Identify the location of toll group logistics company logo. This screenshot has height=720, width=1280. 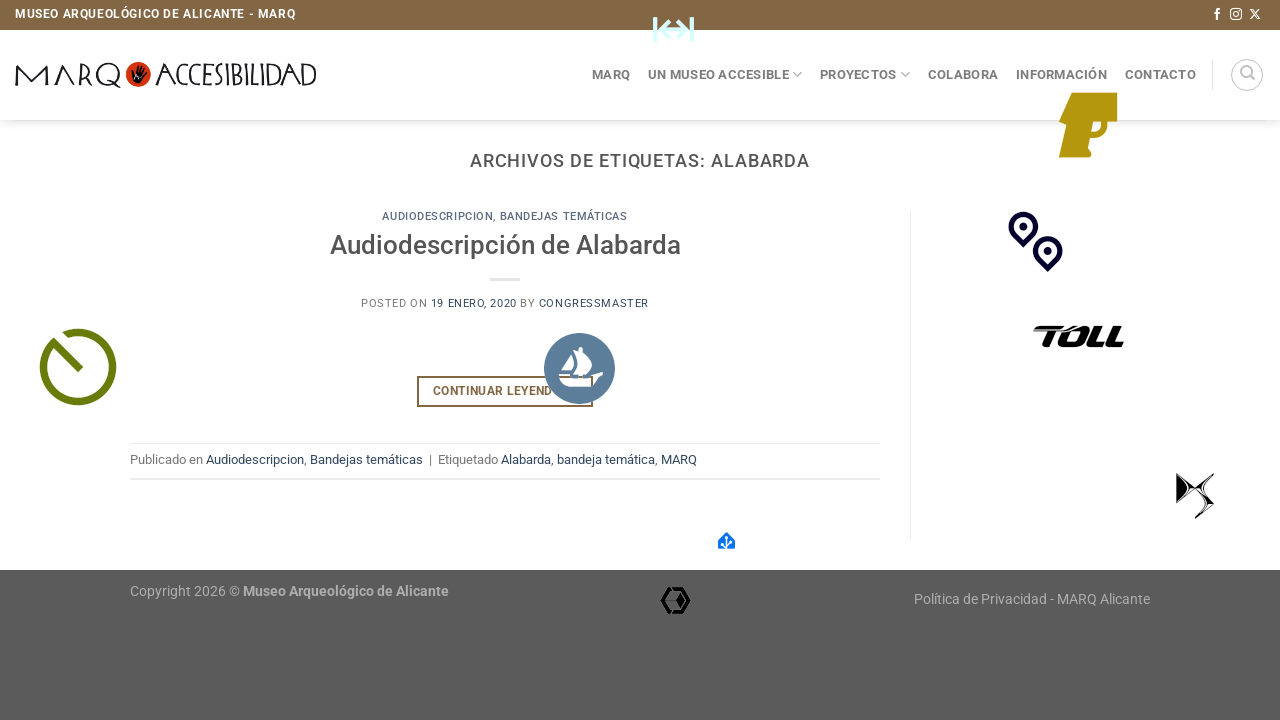
(1078, 336).